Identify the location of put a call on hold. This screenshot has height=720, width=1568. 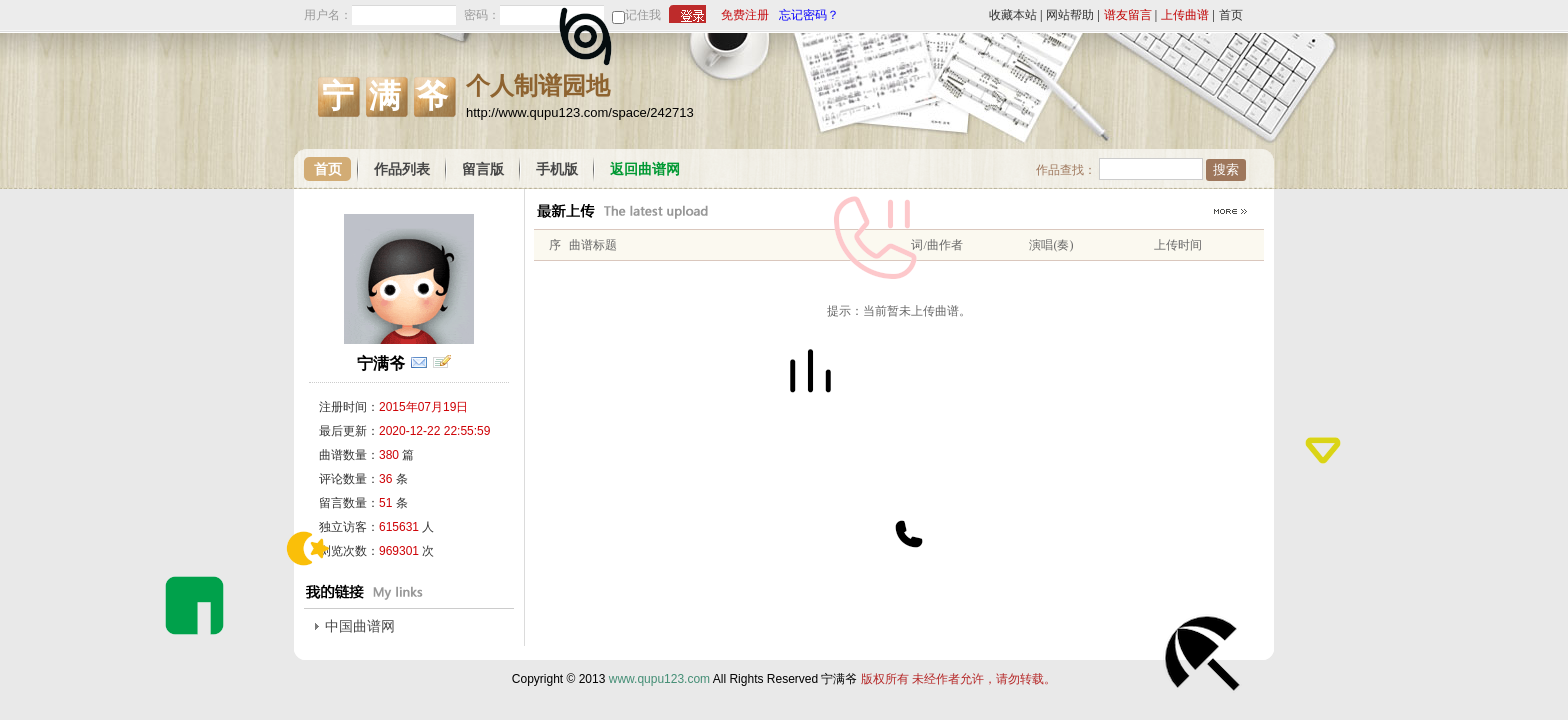
(877, 236).